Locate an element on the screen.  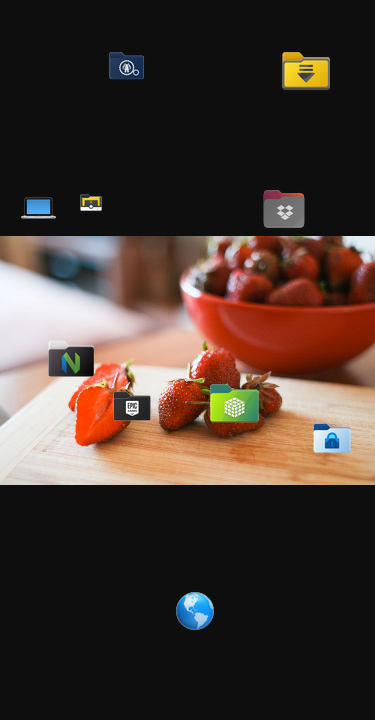
open your getgo download manager folder is located at coordinates (306, 72).